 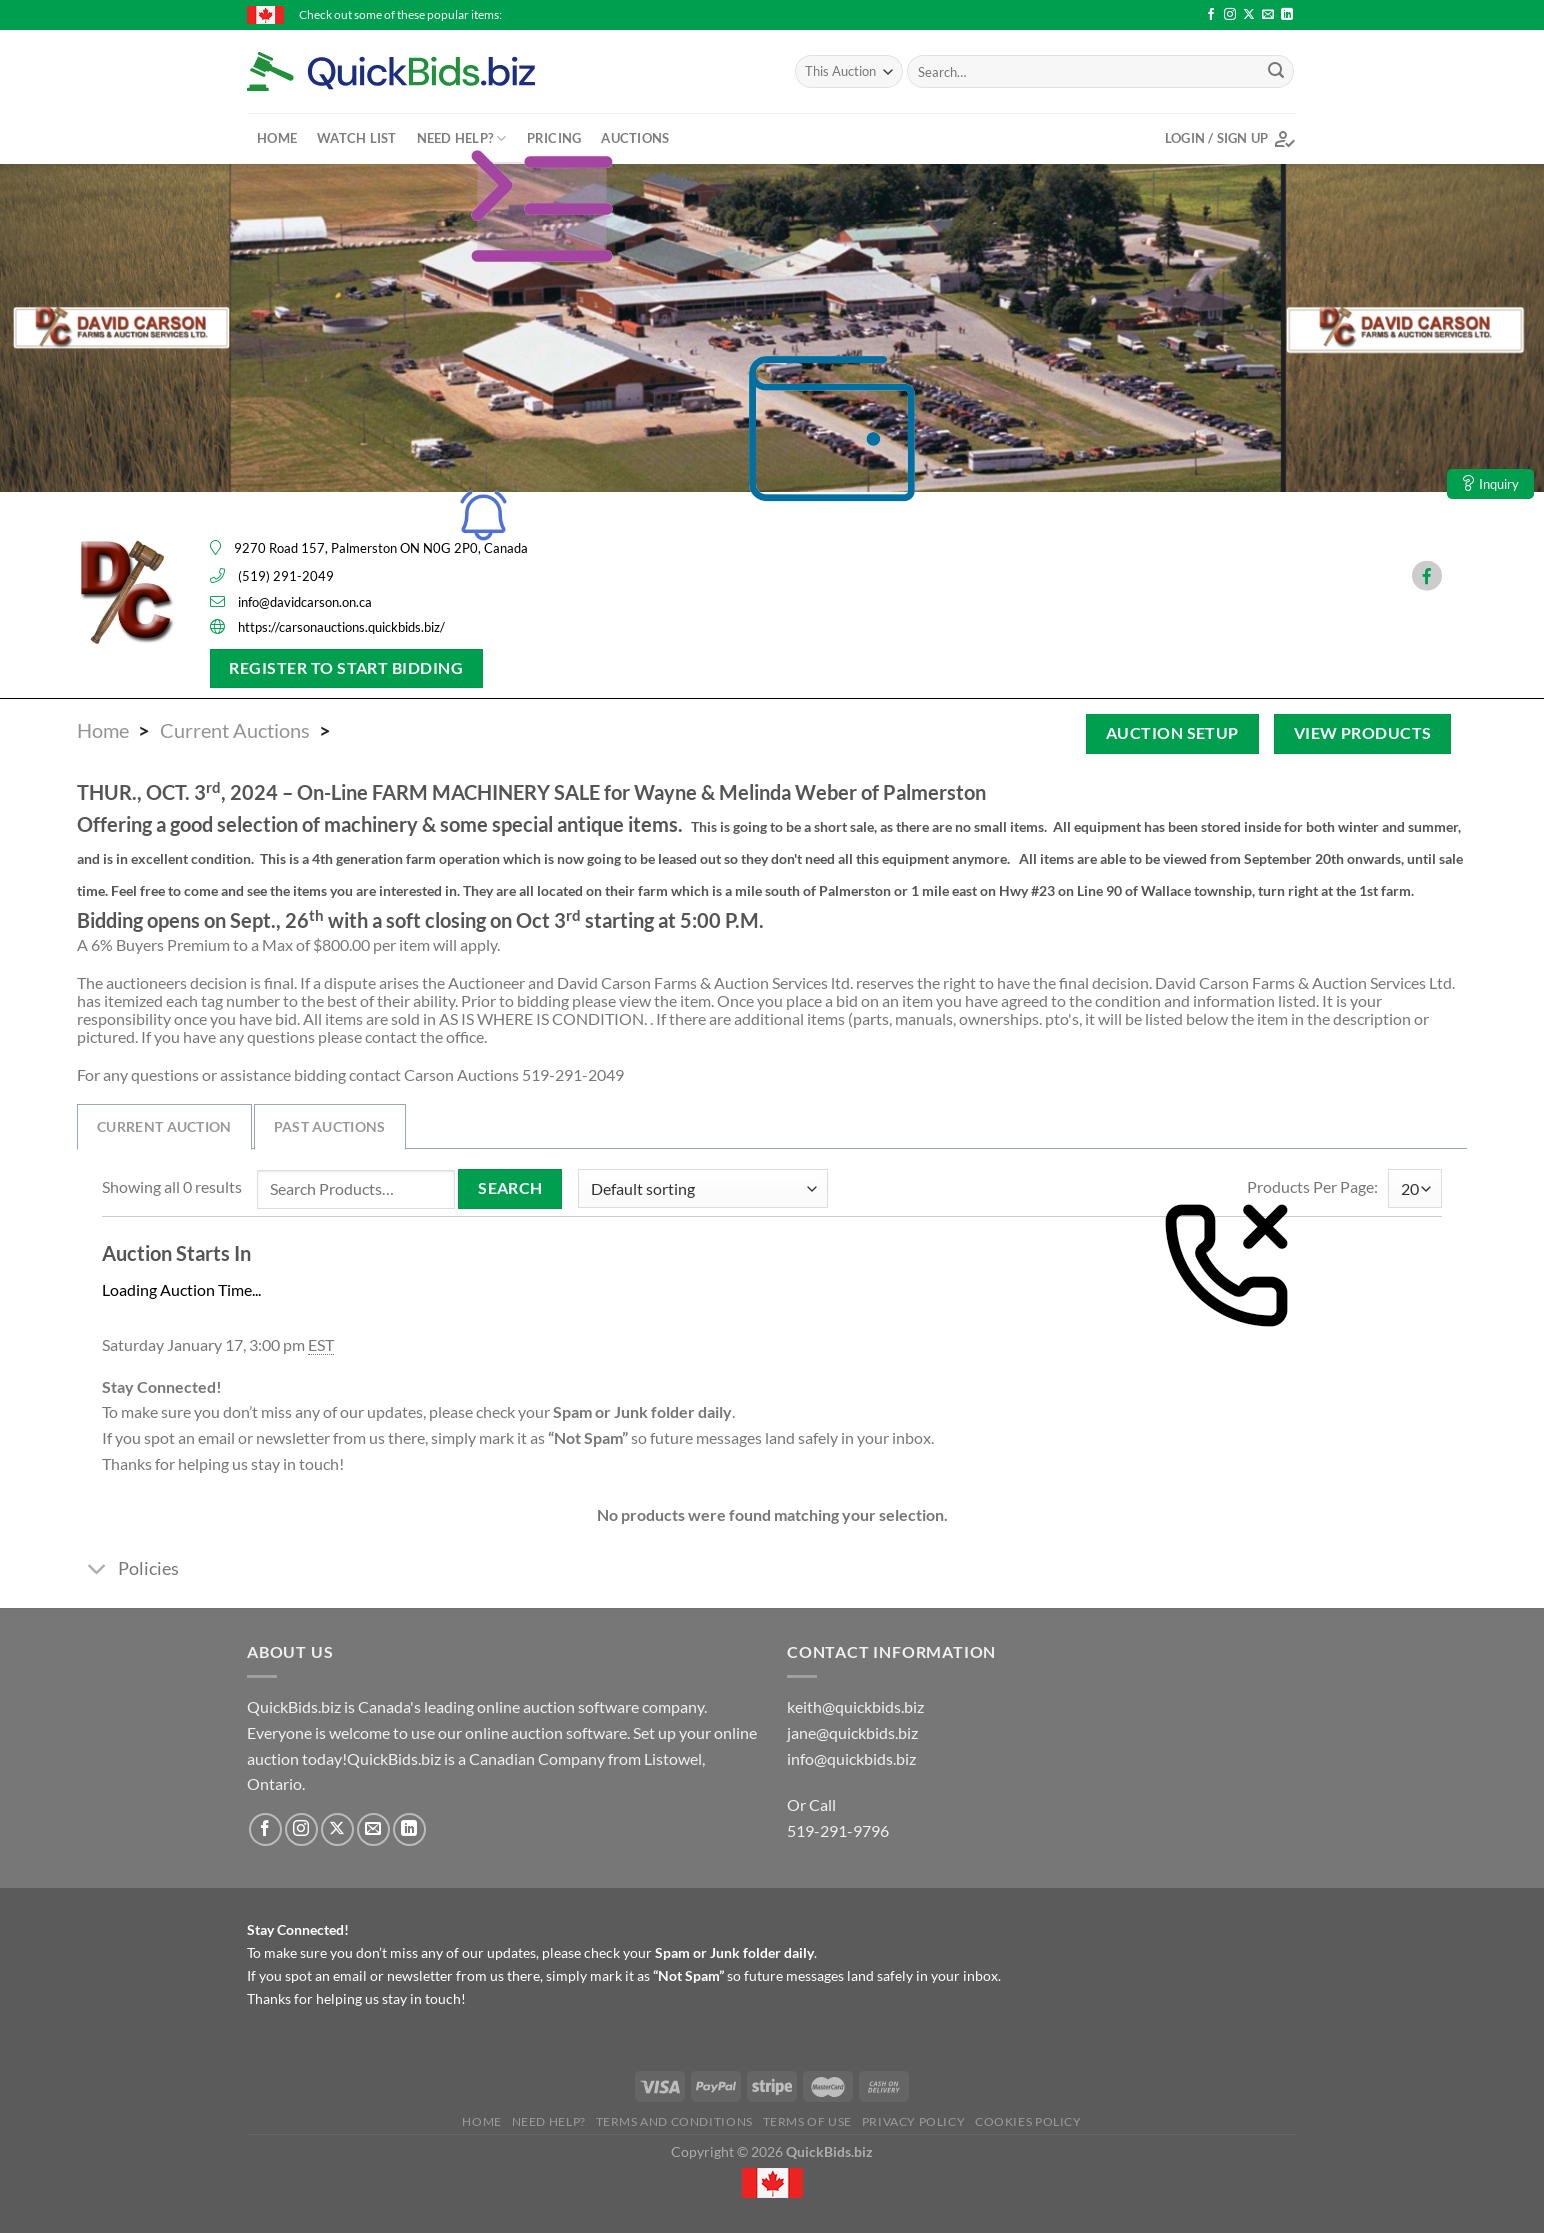 I want to click on access your wallet or payment methods, so click(x=828, y=435).